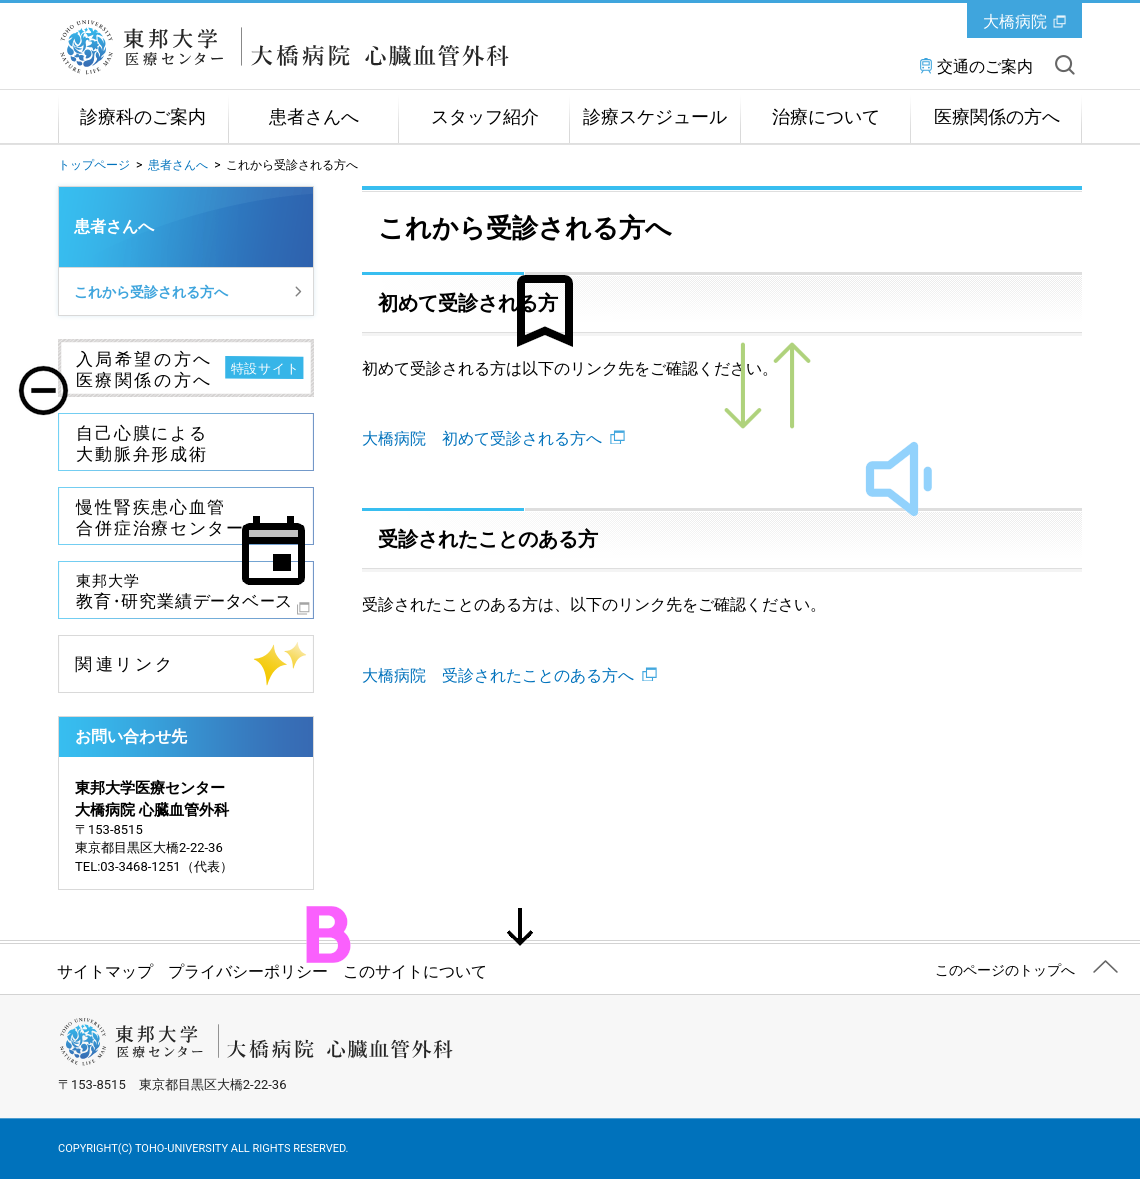 This screenshot has width=1140, height=1179. What do you see at coordinates (903, 479) in the screenshot?
I see `volume set to low` at bounding box center [903, 479].